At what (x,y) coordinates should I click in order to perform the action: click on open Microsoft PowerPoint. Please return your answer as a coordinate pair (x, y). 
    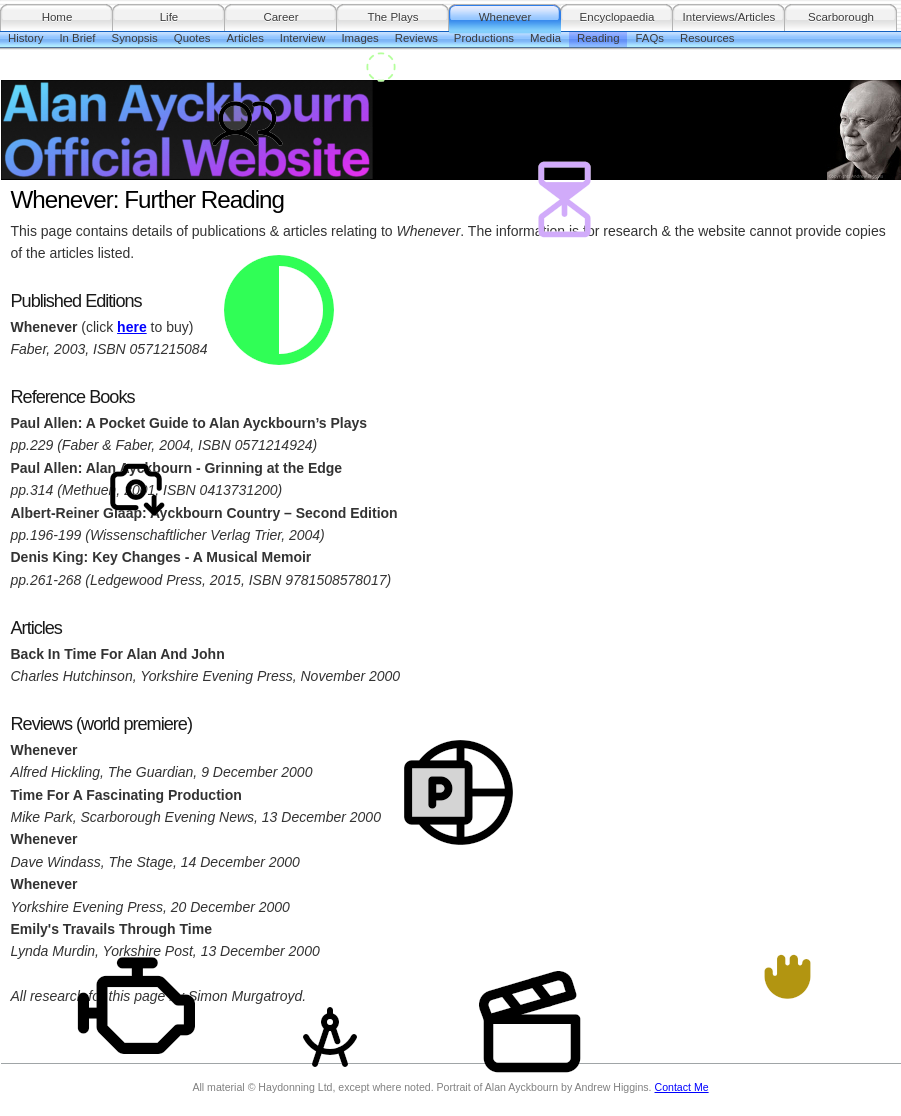
    Looking at the image, I should click on (456, 792).